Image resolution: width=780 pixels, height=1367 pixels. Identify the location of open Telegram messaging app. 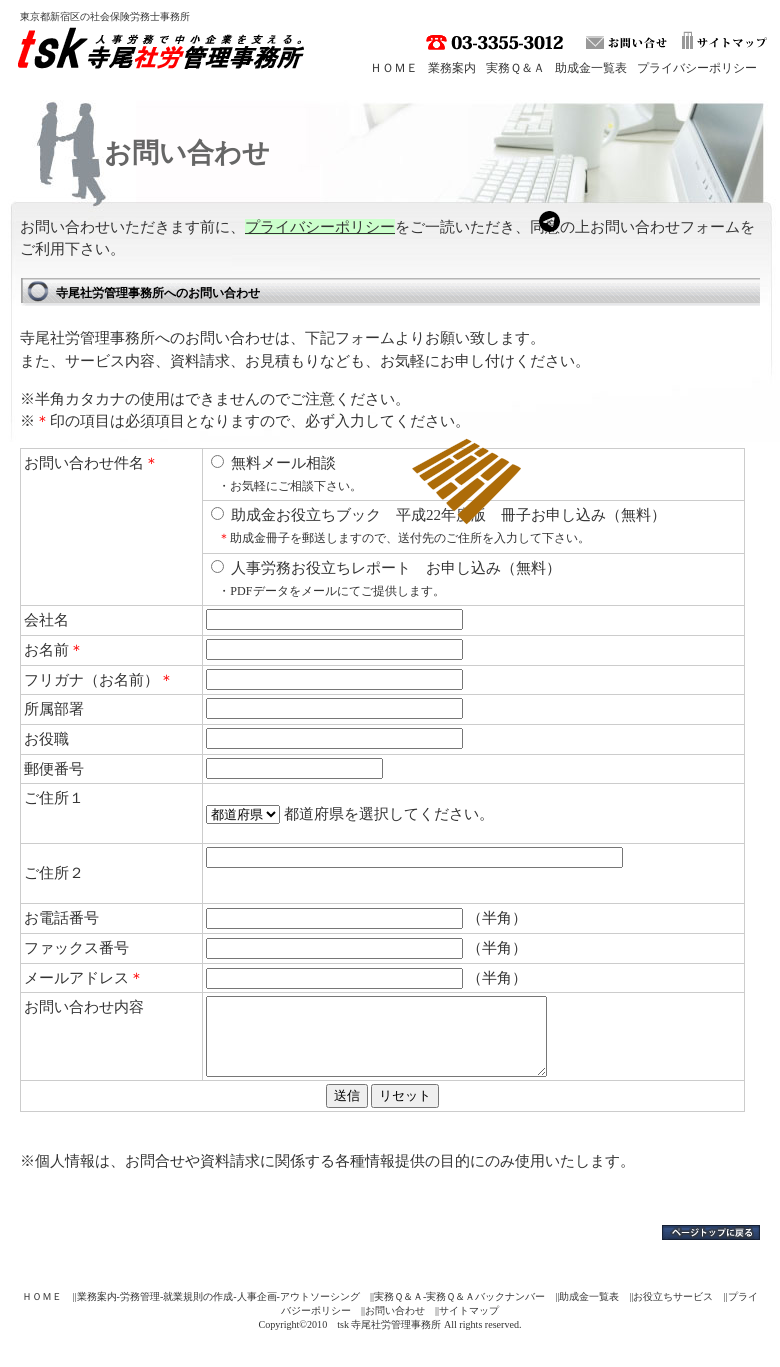
(549, 221).